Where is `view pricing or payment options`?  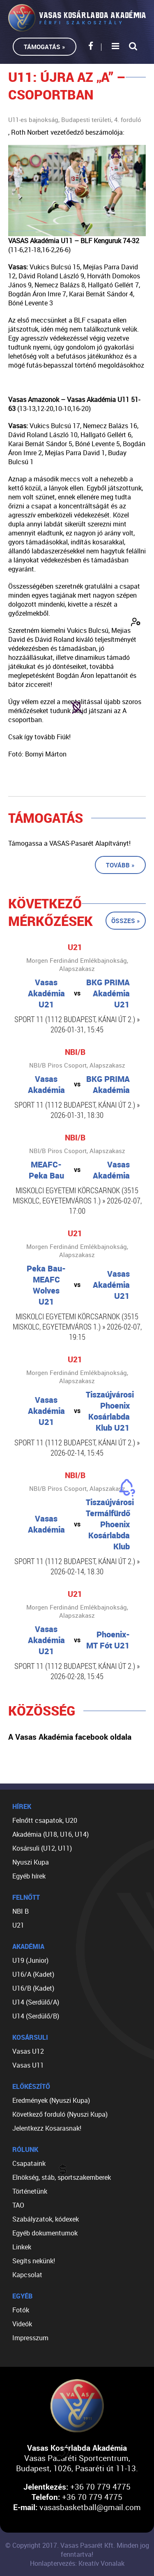 view pricing or payment options is located at coordinates (63, 2170).